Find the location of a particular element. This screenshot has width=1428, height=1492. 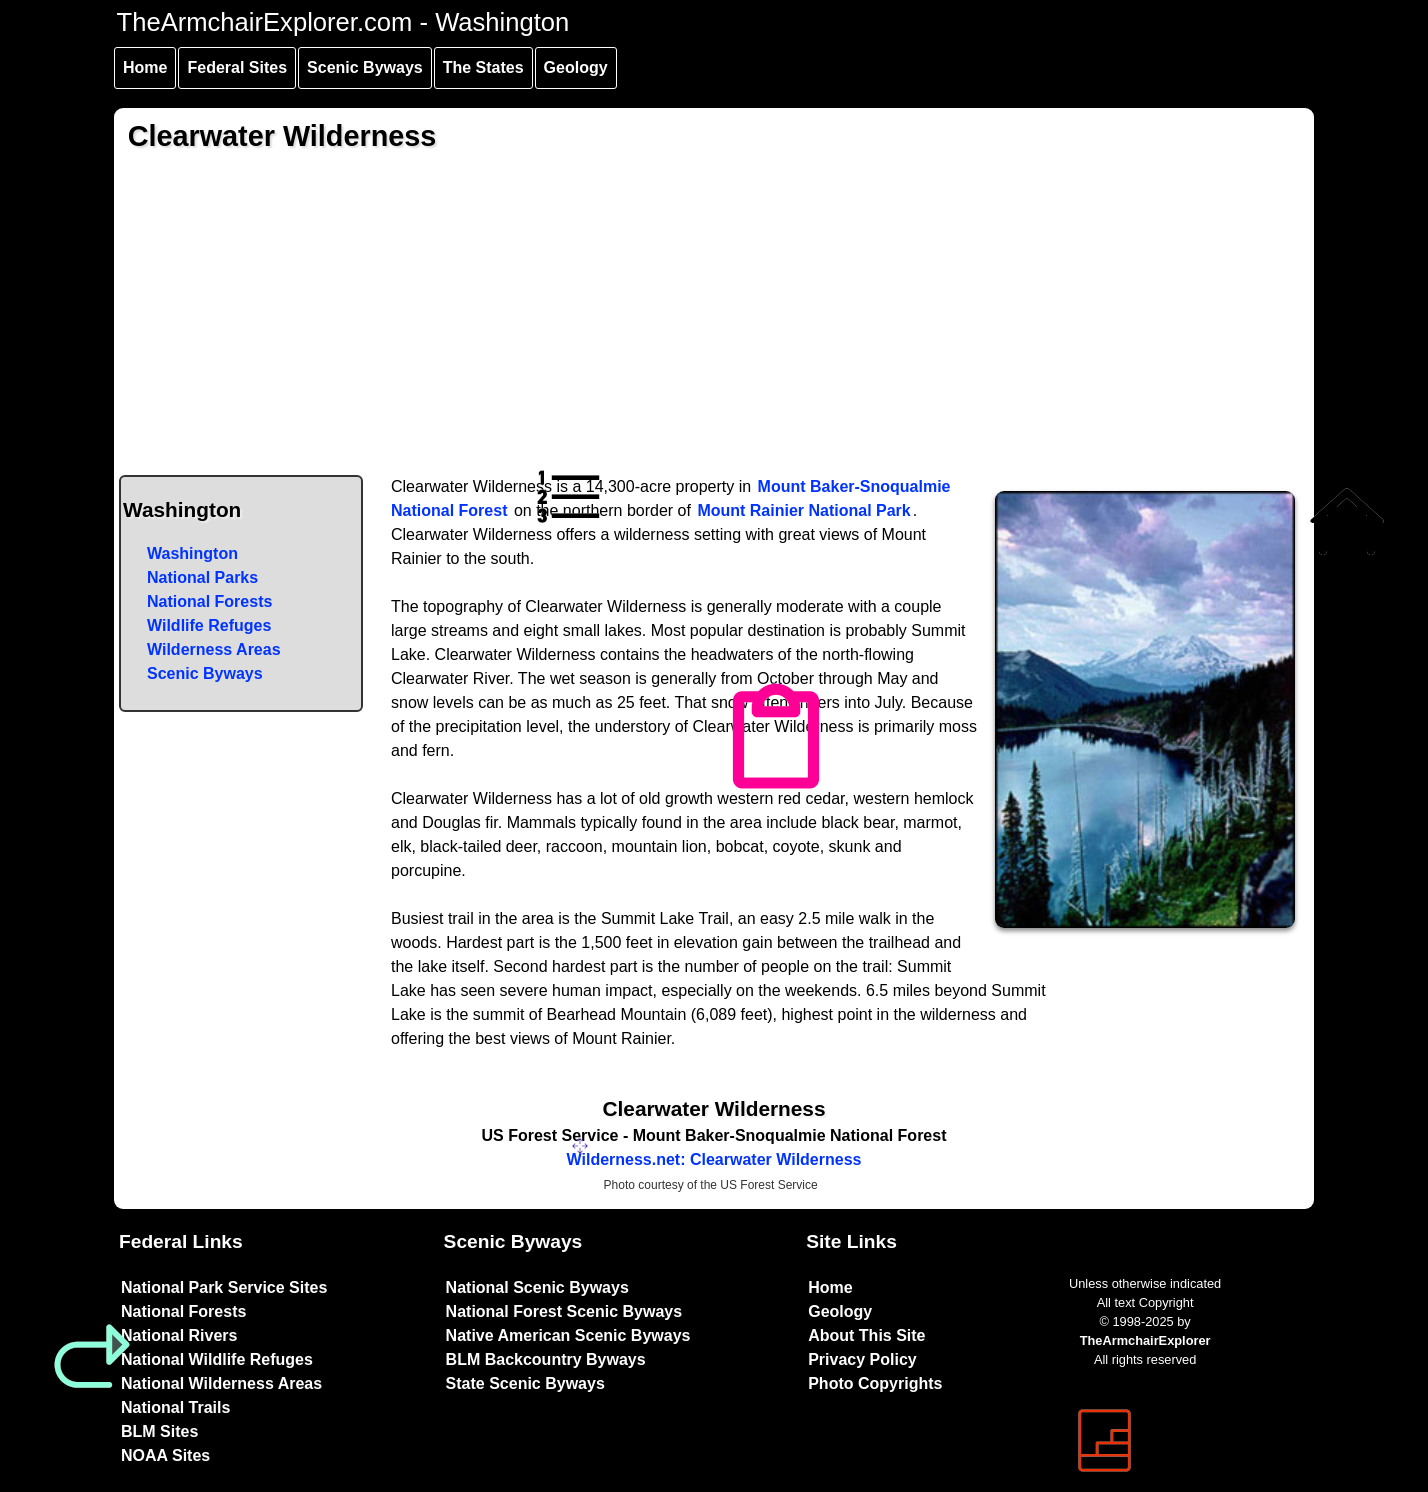

copy to clipboard is located at coordinates (776, 738).